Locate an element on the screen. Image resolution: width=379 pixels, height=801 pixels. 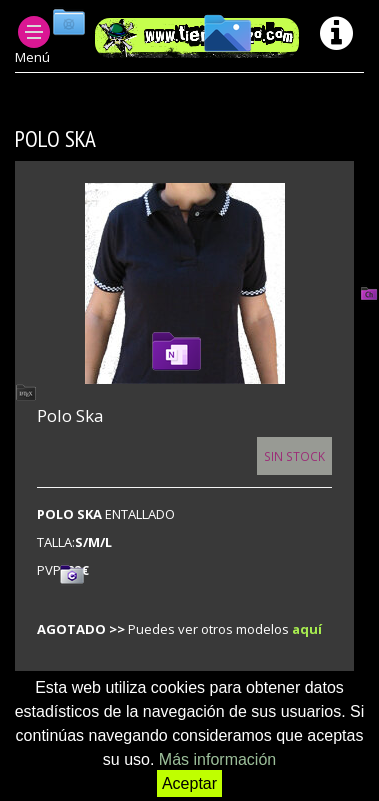
access support files and resources is located at coordinates (69, 22).